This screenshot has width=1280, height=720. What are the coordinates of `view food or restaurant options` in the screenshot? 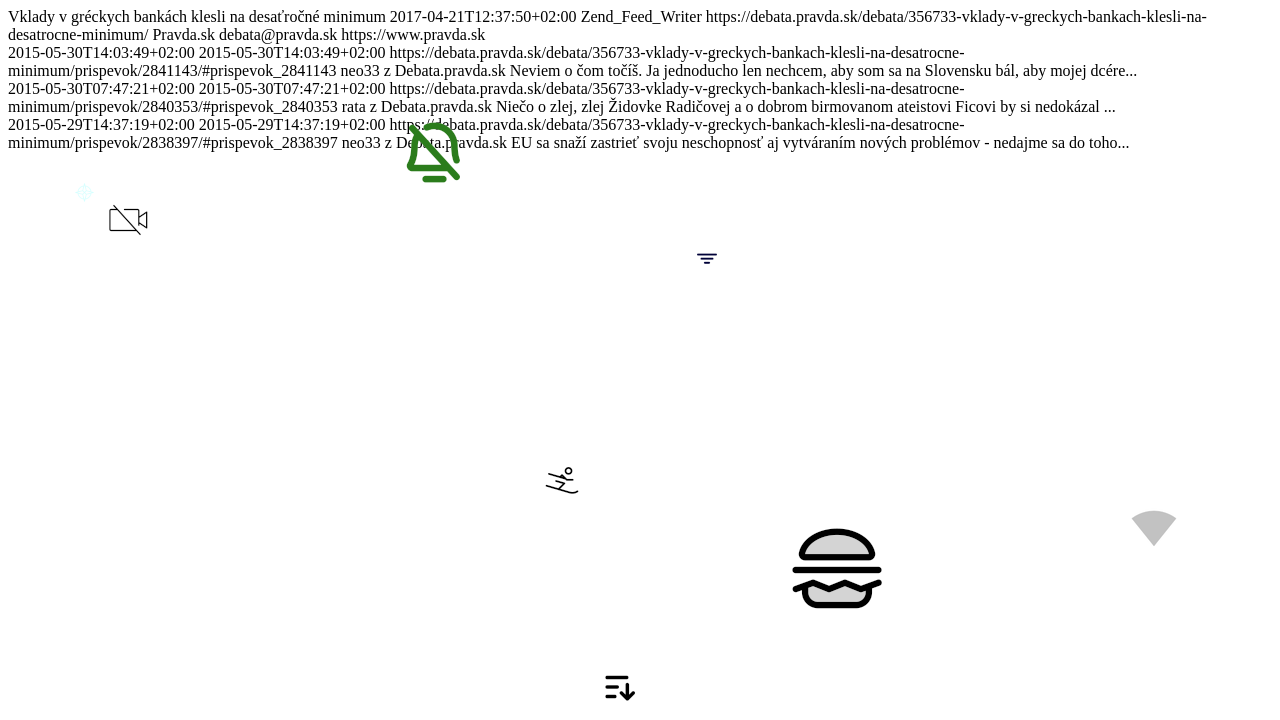 It's located at (837, 570).